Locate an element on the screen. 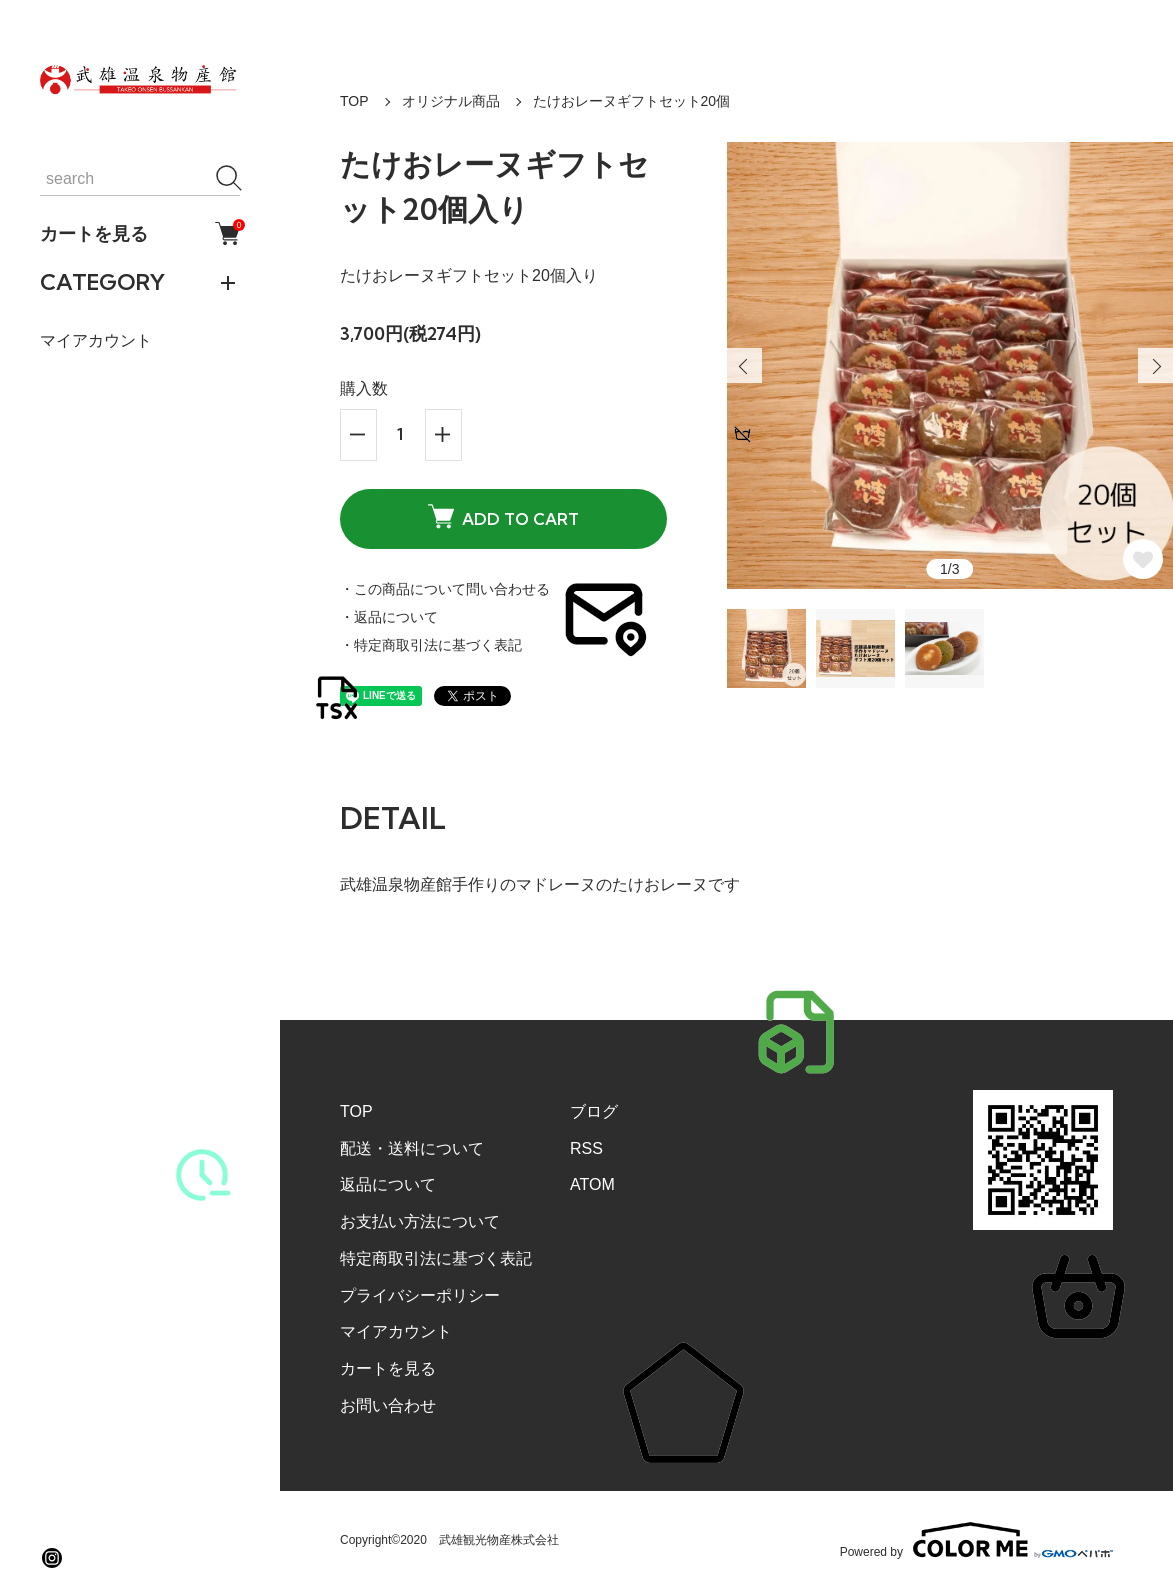  pentagon shape indicator is located at coordinates (683, 1407).